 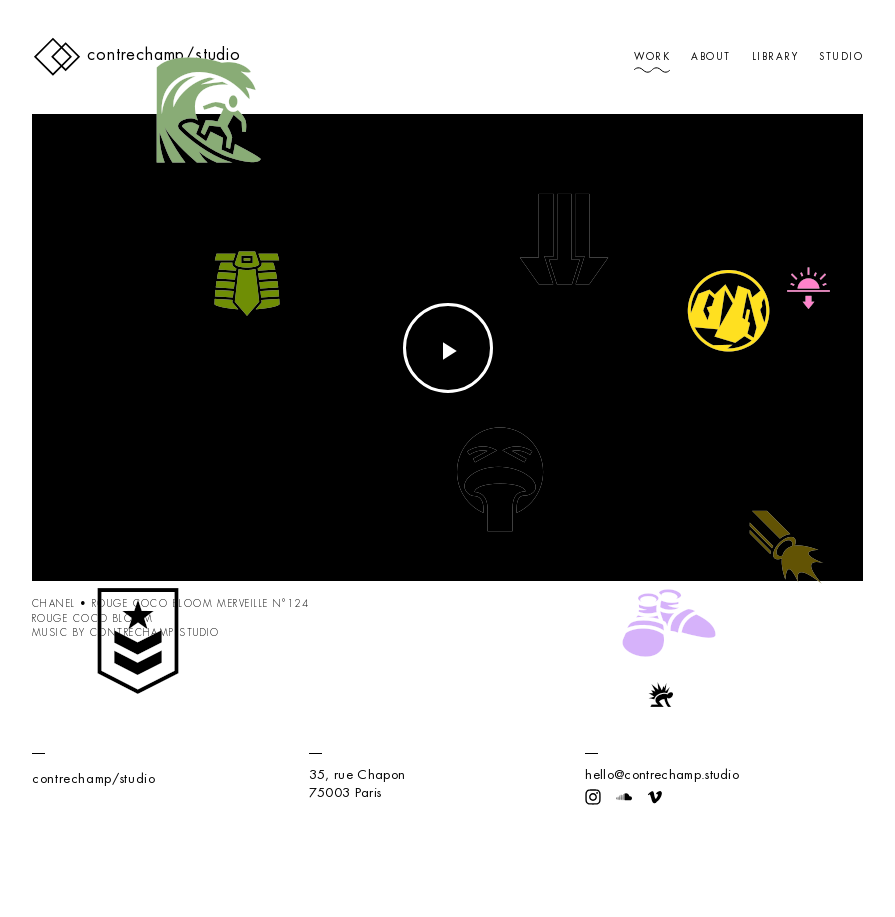 What do you see at coordinates (138, 641) in the screenshot?
I see `indicates rank 3 or sergeant-level status` at bounding box center [138, 641].